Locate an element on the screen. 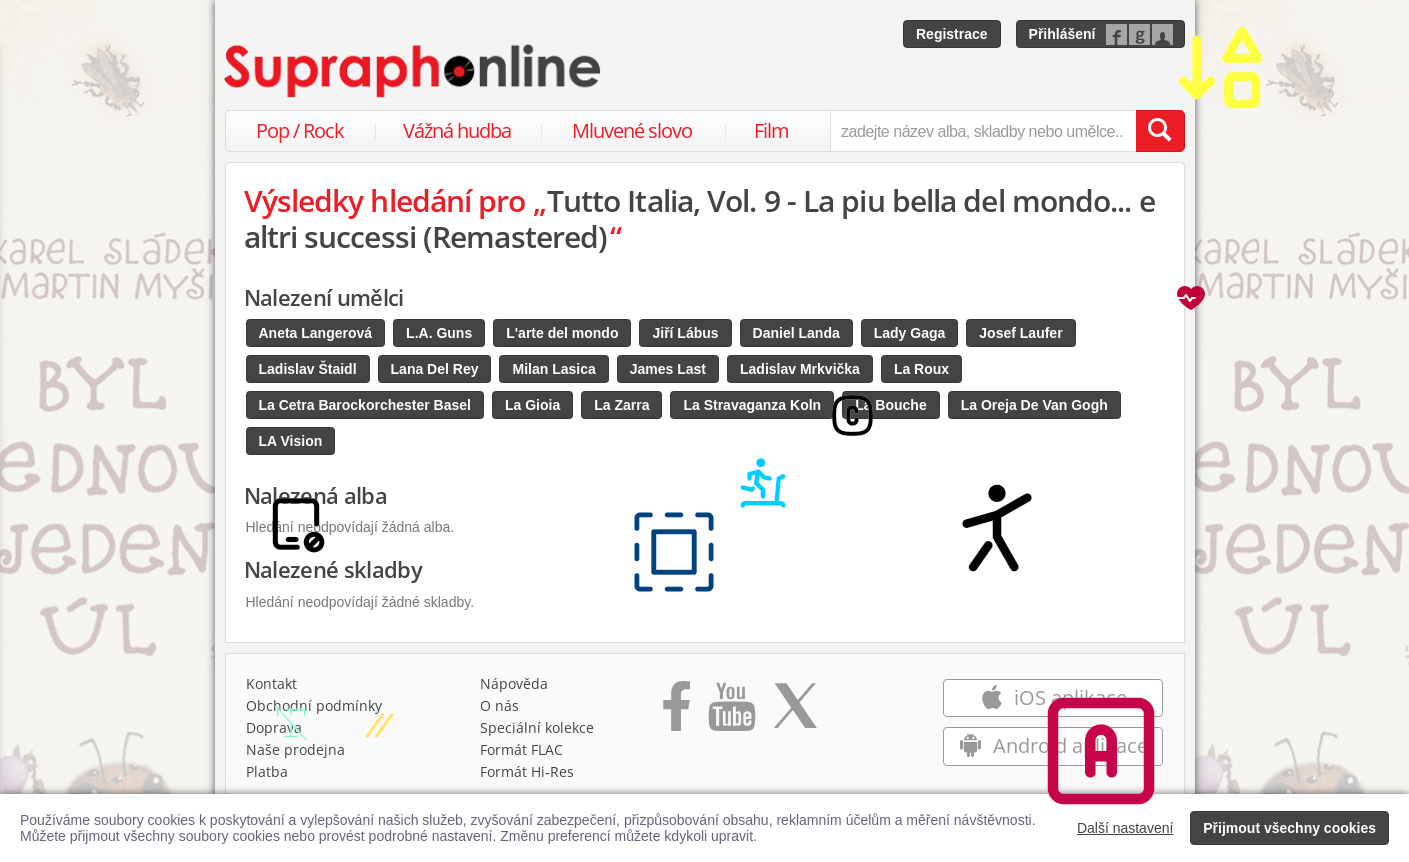  cancel iPad connection or pairing is located at coordinates (296, 524).